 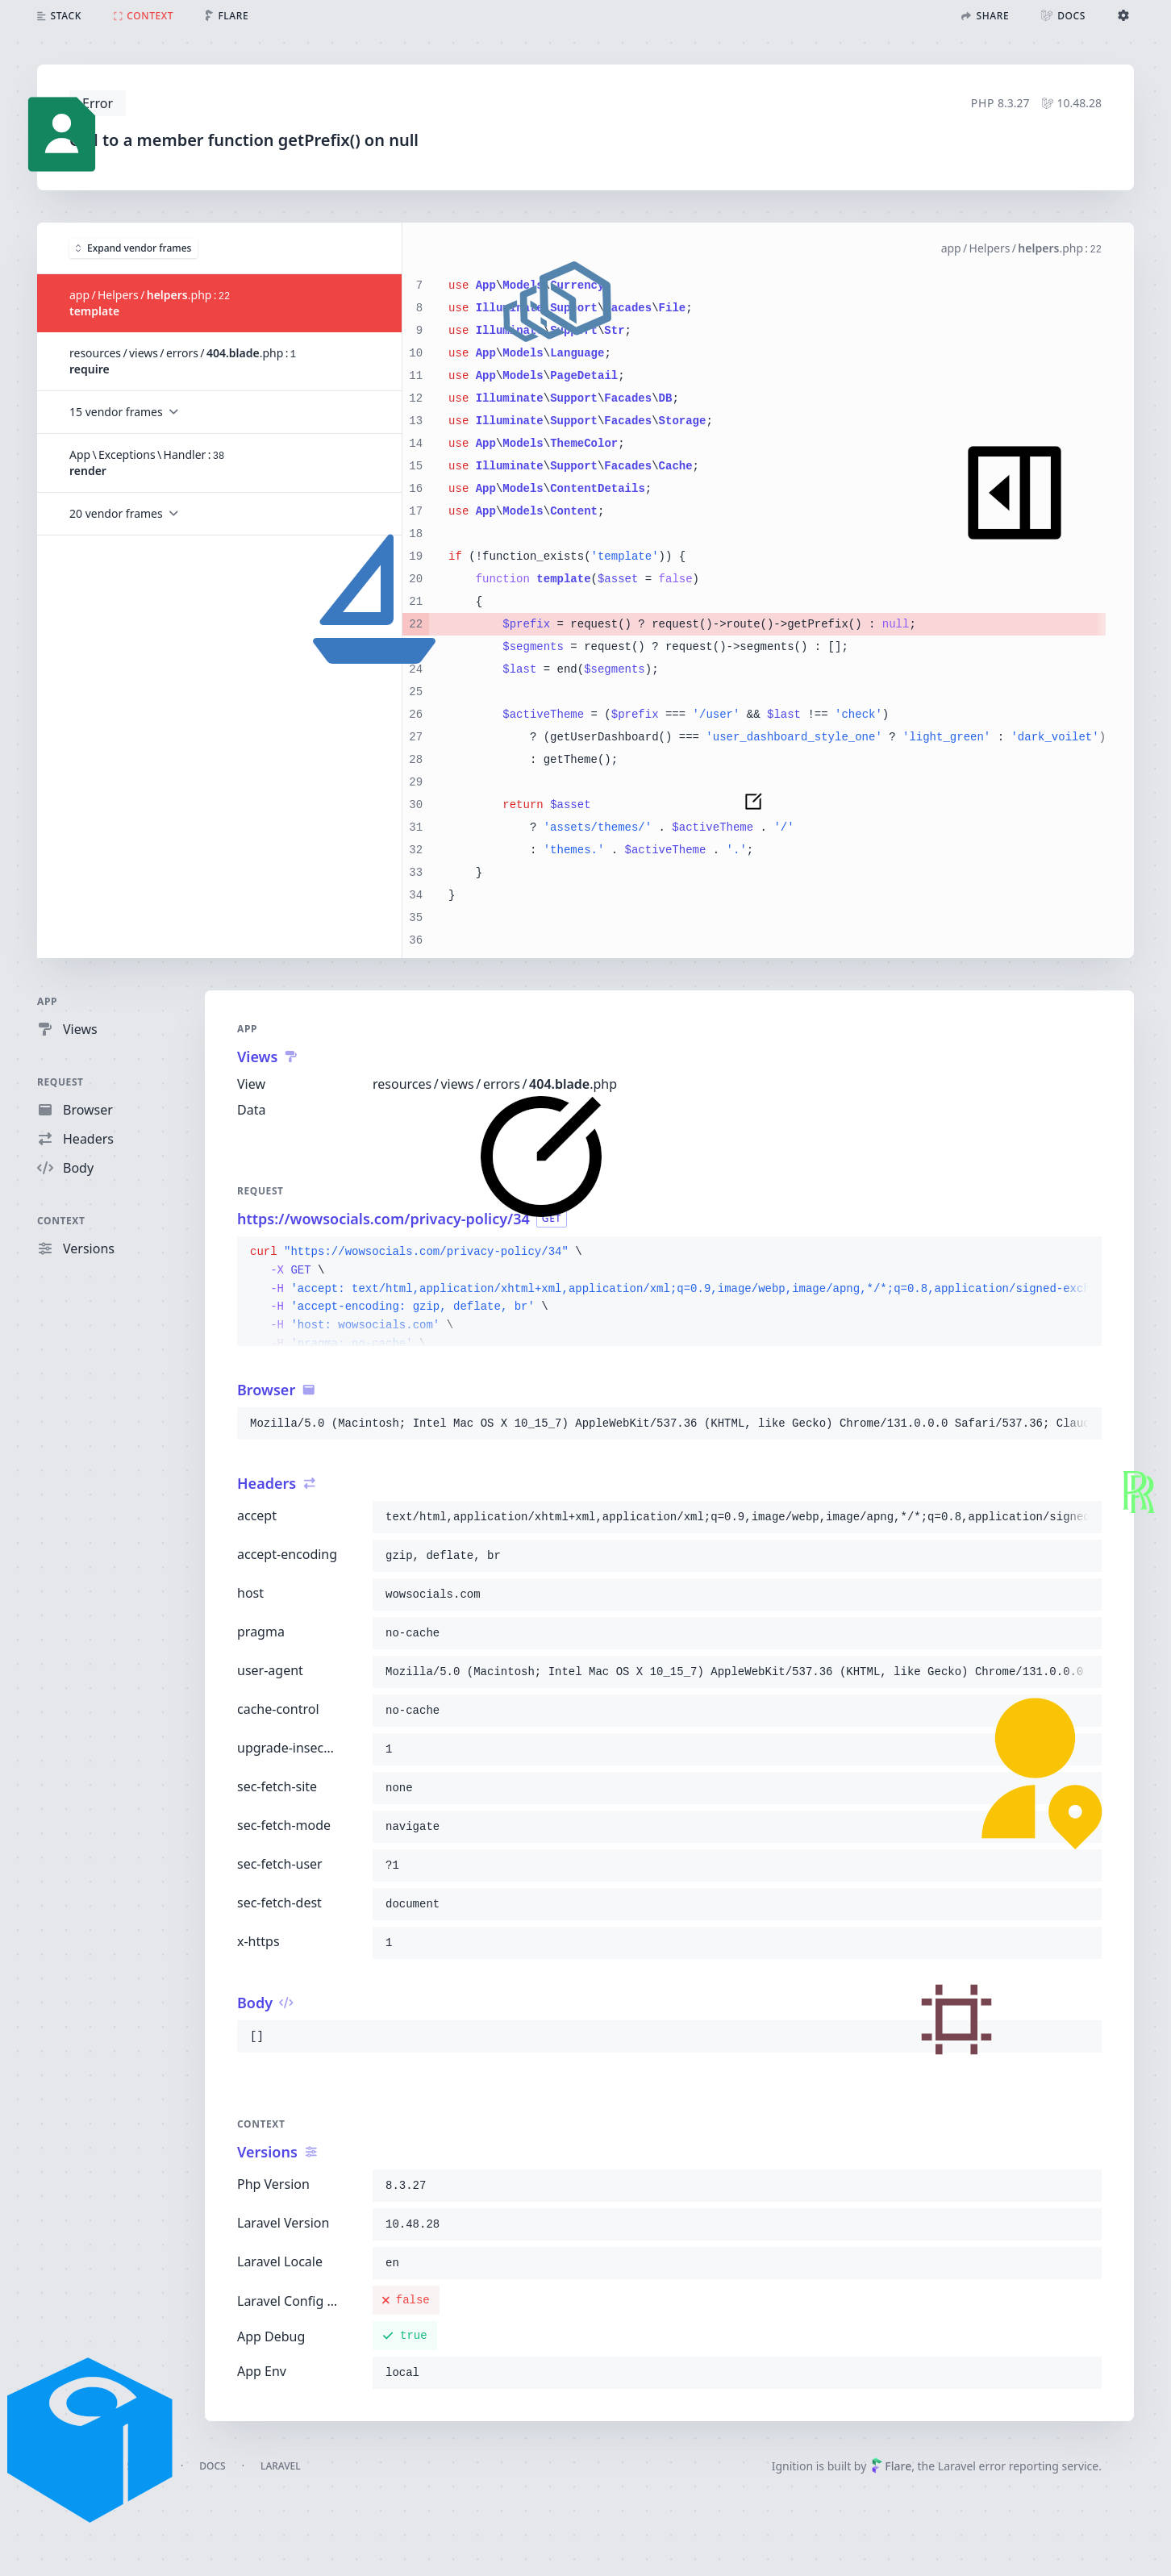 What do you see at coordinates (1015, 493) in the screenshot?
I see `collapse the sidebar panel` at bounding box center [1015, 493].